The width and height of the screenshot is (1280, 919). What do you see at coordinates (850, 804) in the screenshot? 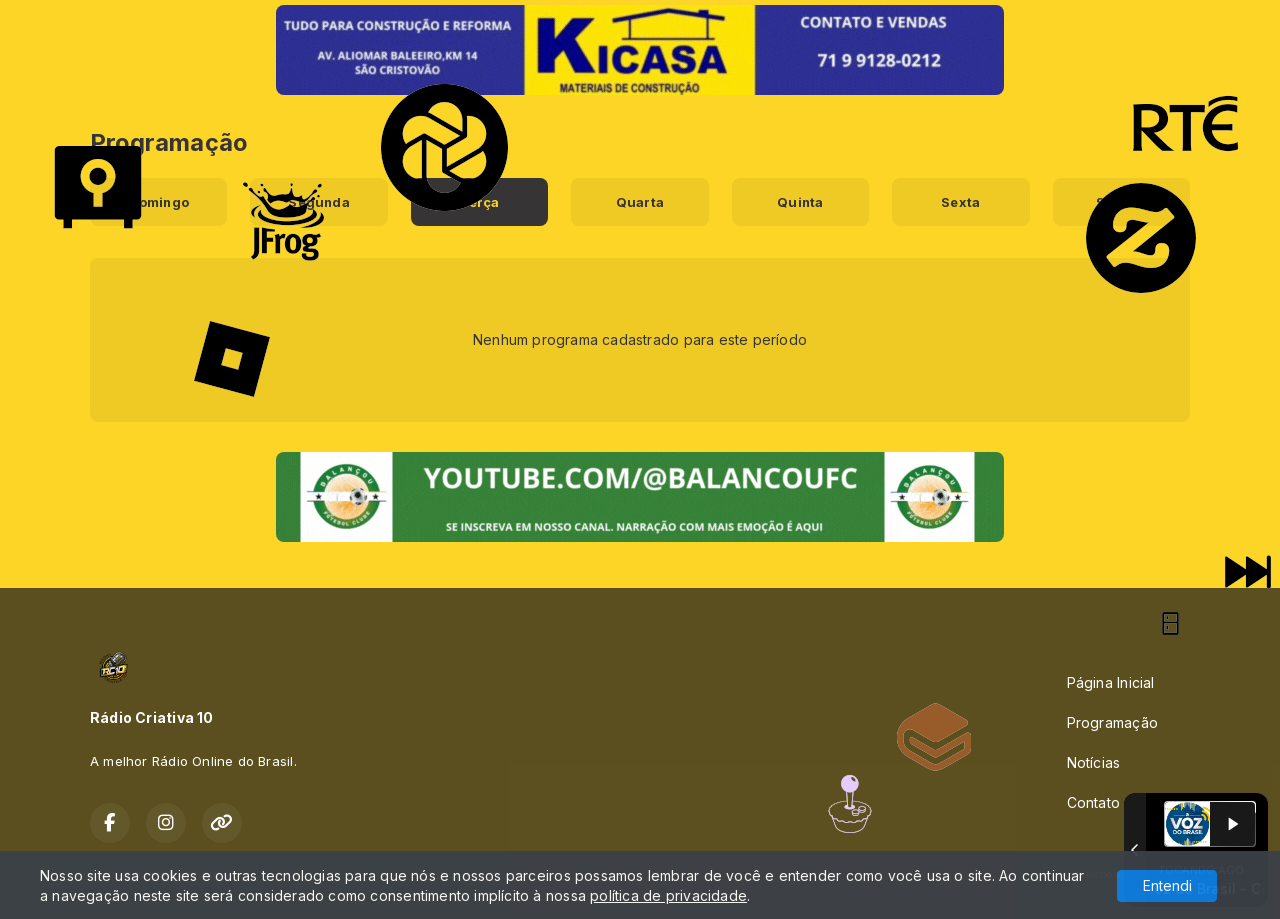
I see `launch retropie emulation software` at bounding box center [850, 804].